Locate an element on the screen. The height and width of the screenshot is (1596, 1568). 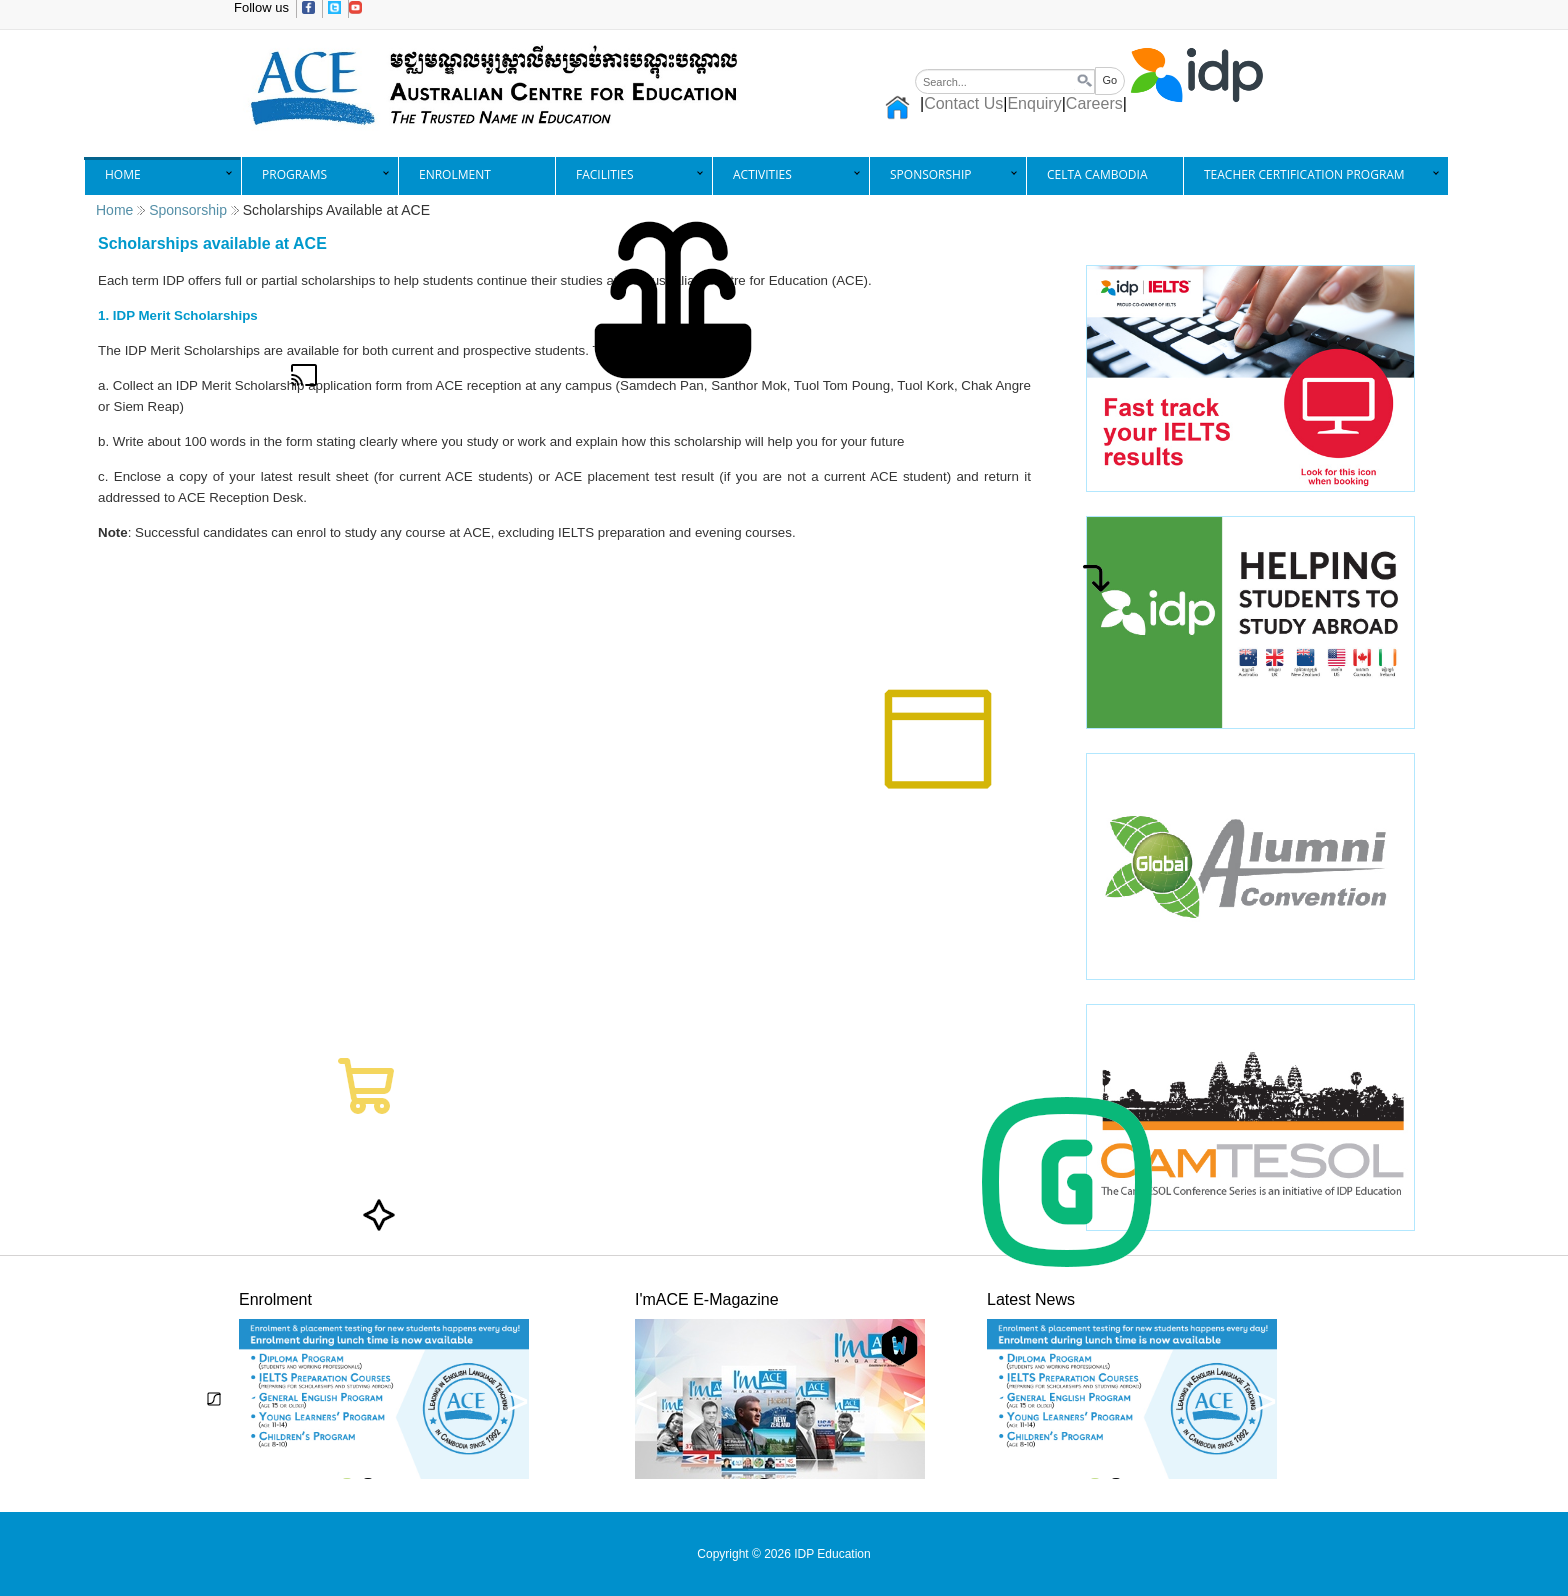
view nearby fountains or water features is located at coordinates (673, 300).